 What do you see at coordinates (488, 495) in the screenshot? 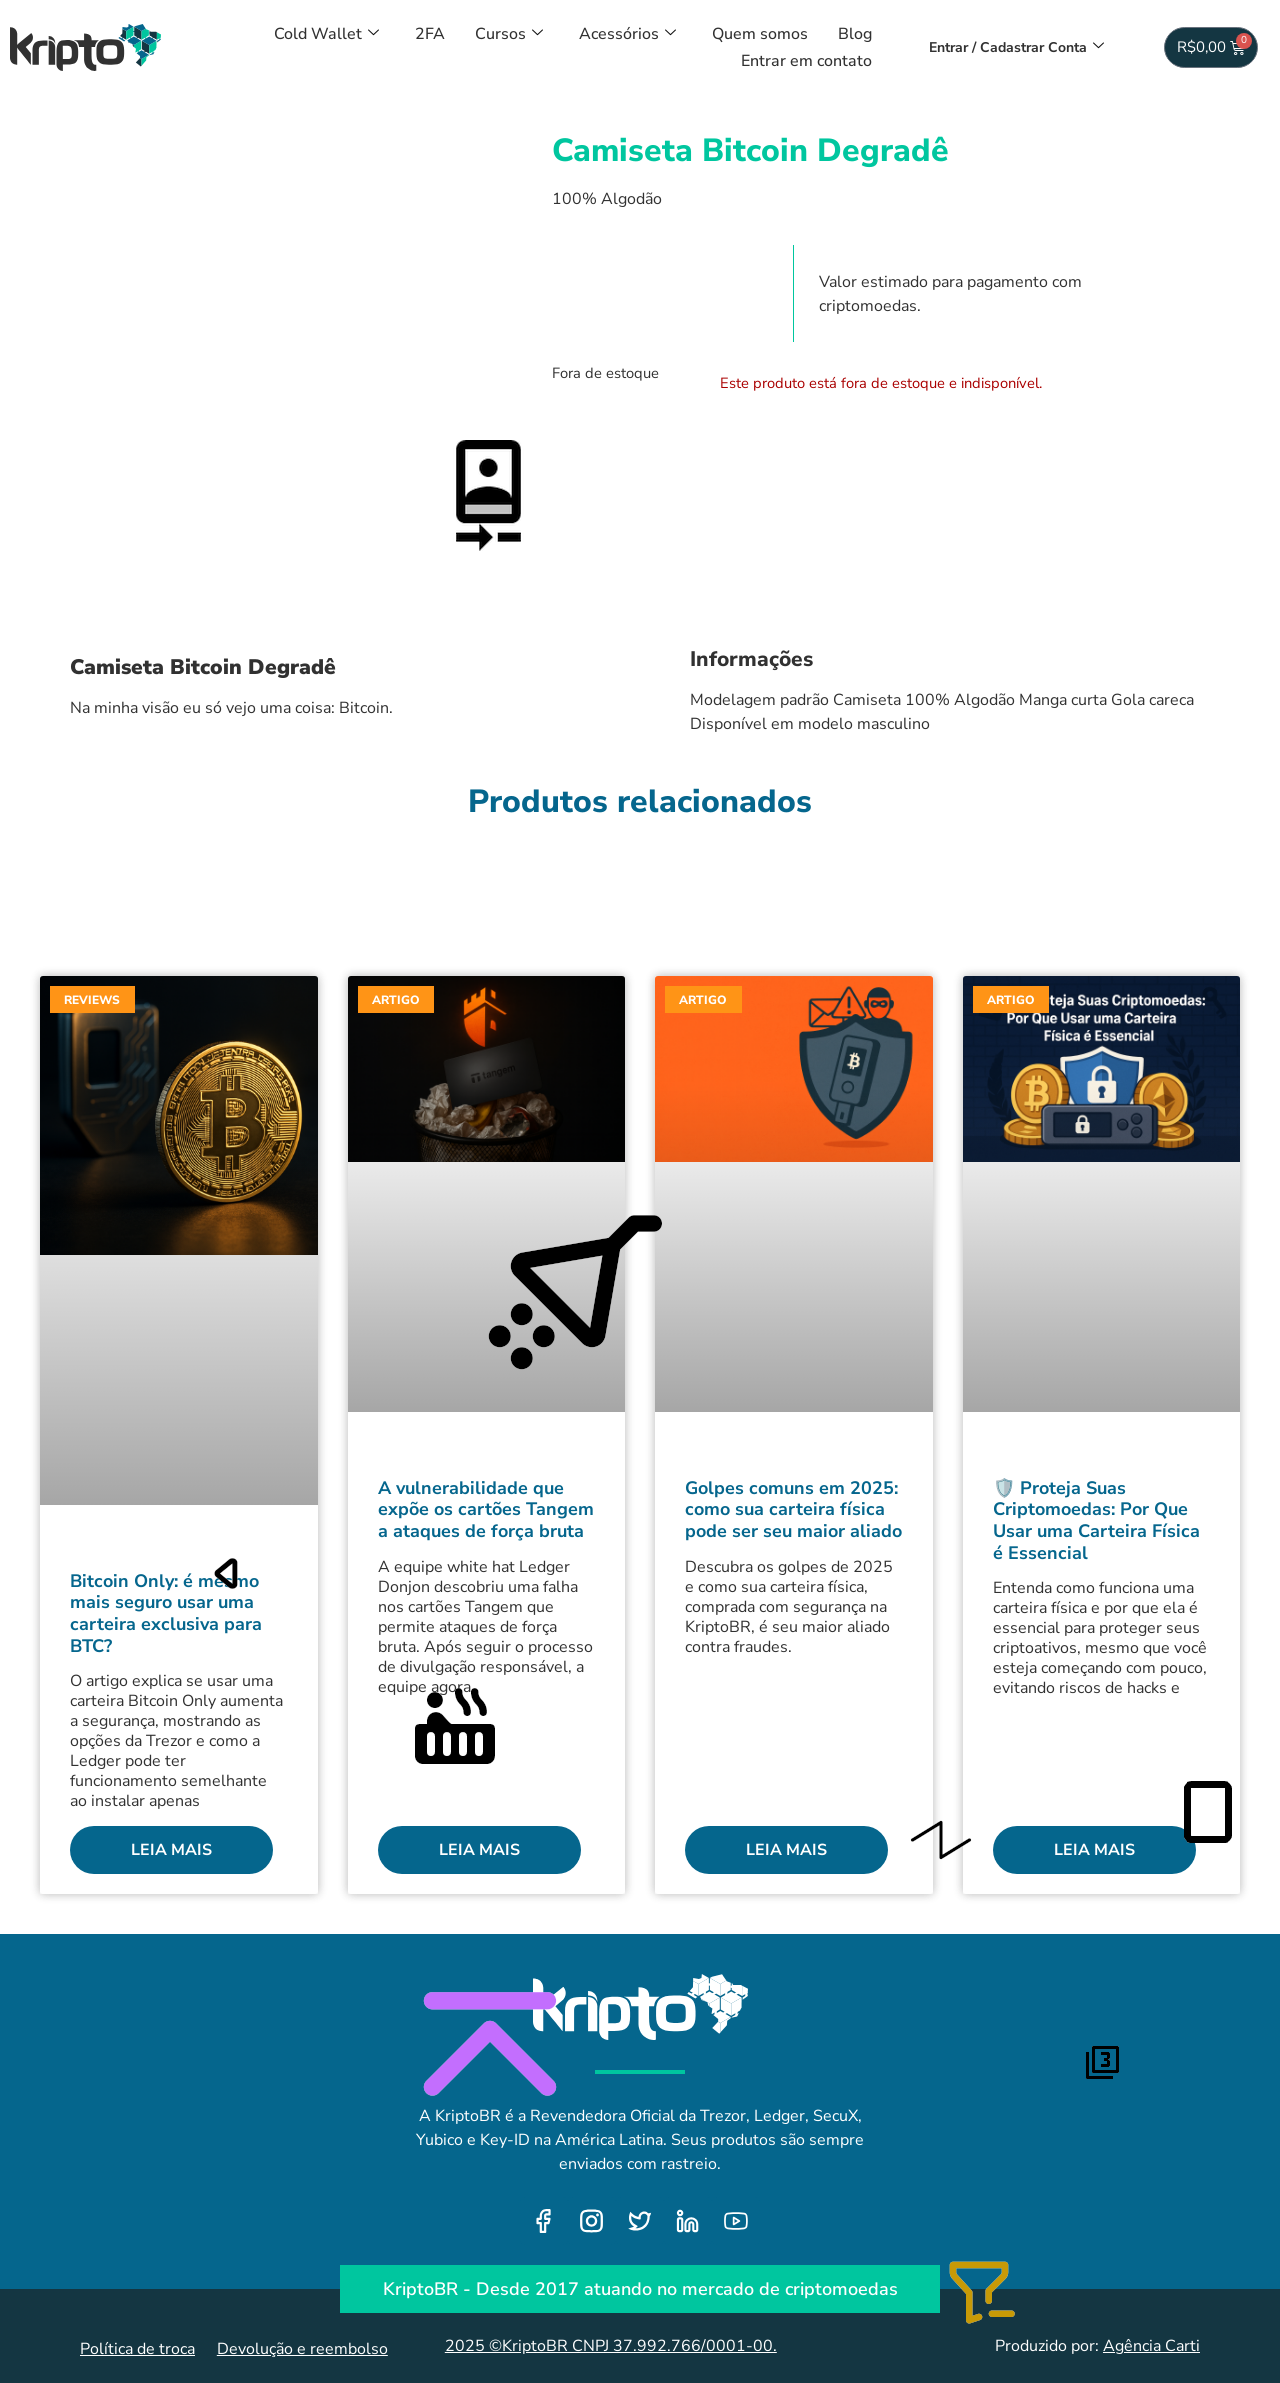
I see `switch to front-facing camera` at bounding box center [488, 495].